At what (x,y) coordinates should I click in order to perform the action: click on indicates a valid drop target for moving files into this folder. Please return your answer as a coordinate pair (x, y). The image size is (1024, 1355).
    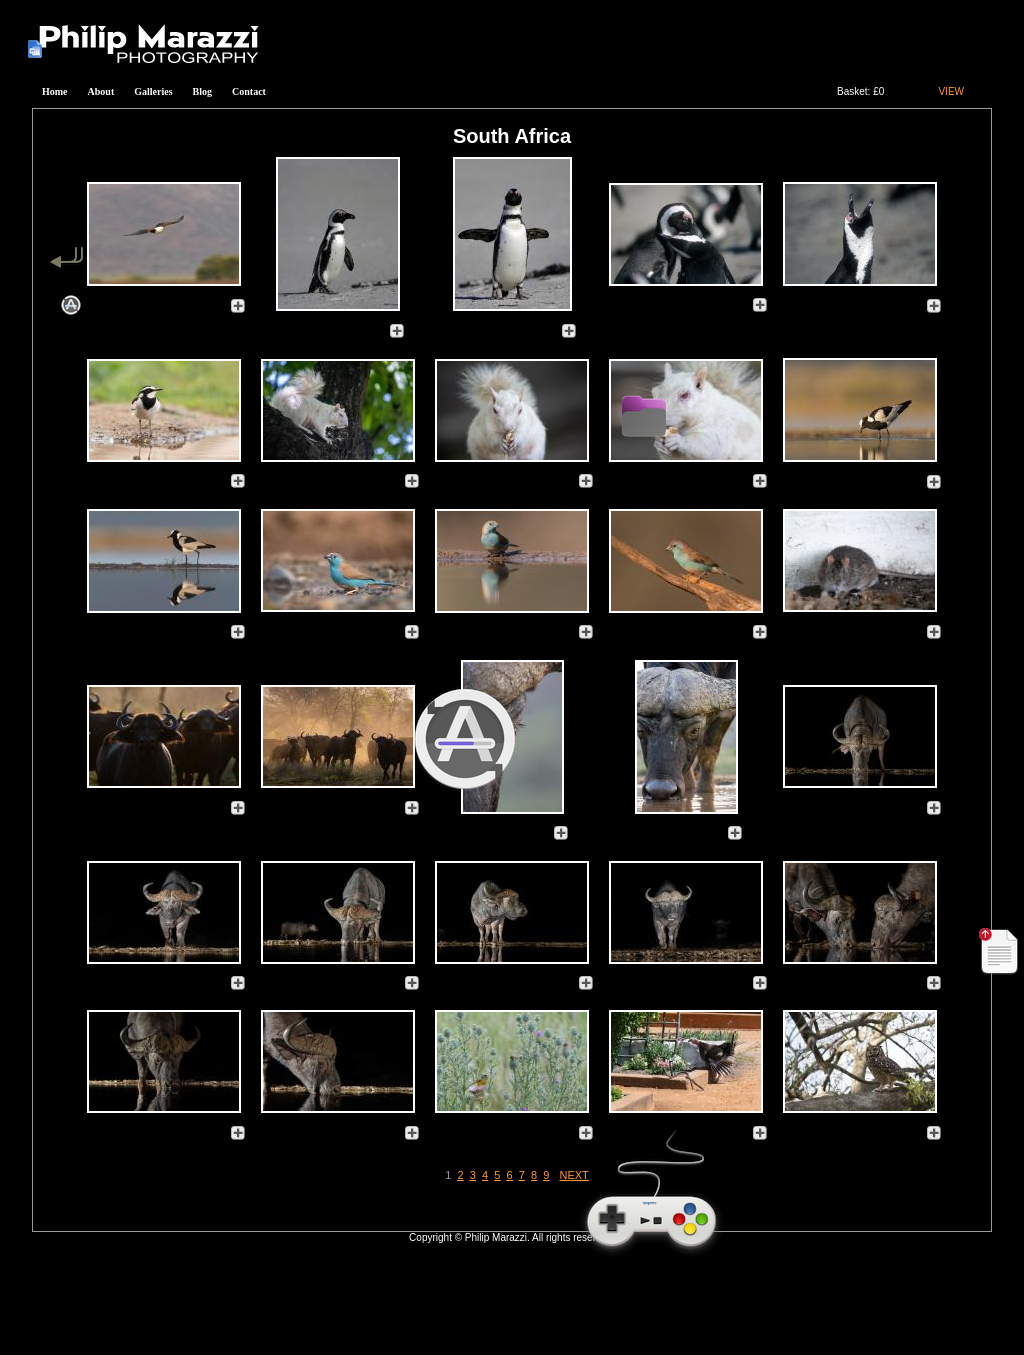
    Looking at the image, I should click on (644, 416).